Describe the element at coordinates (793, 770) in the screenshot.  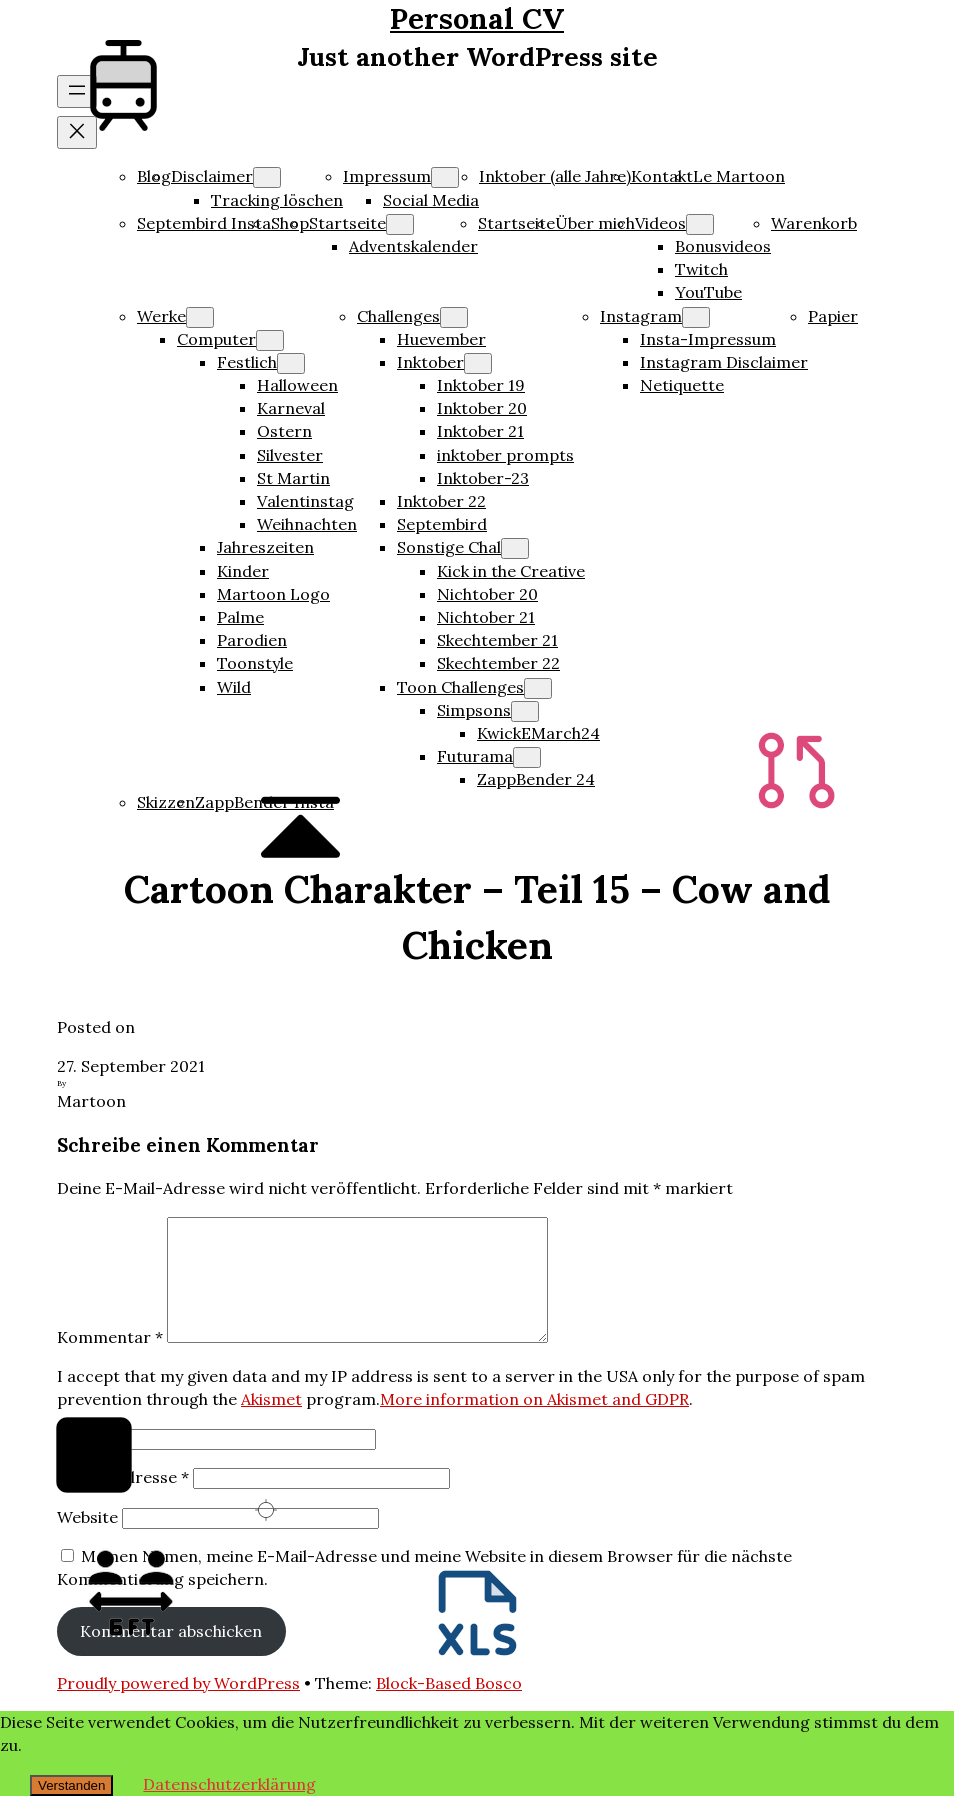
I see `create a new pull request` at that location.